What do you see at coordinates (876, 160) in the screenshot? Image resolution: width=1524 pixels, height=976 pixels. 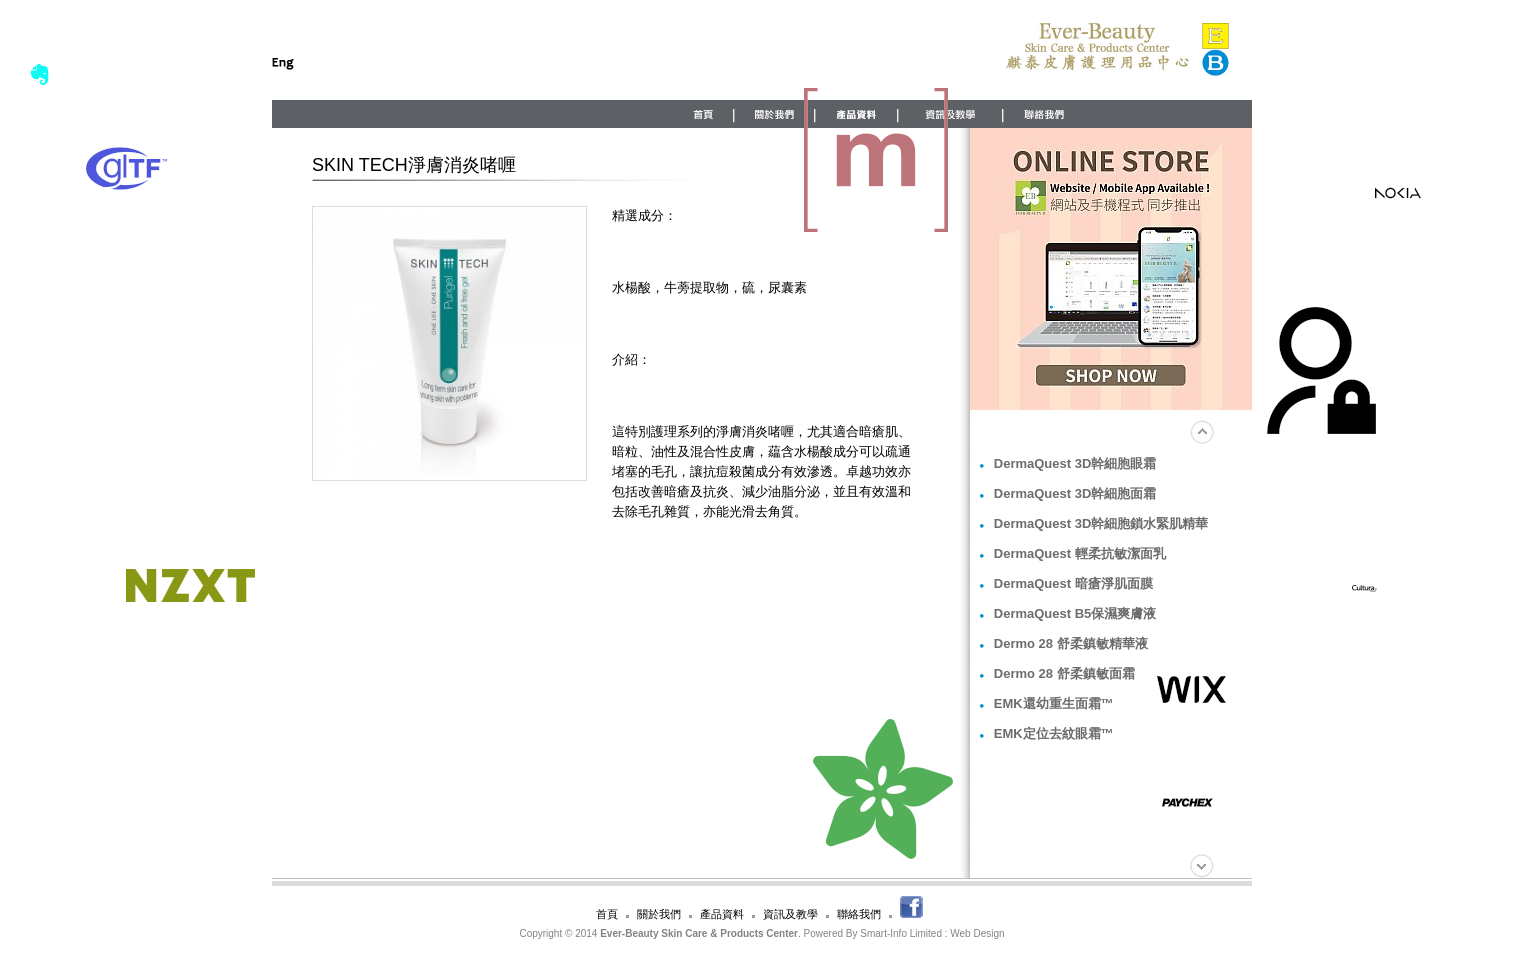 I see `open matrix messaging app` at bounding box center [876, 160].